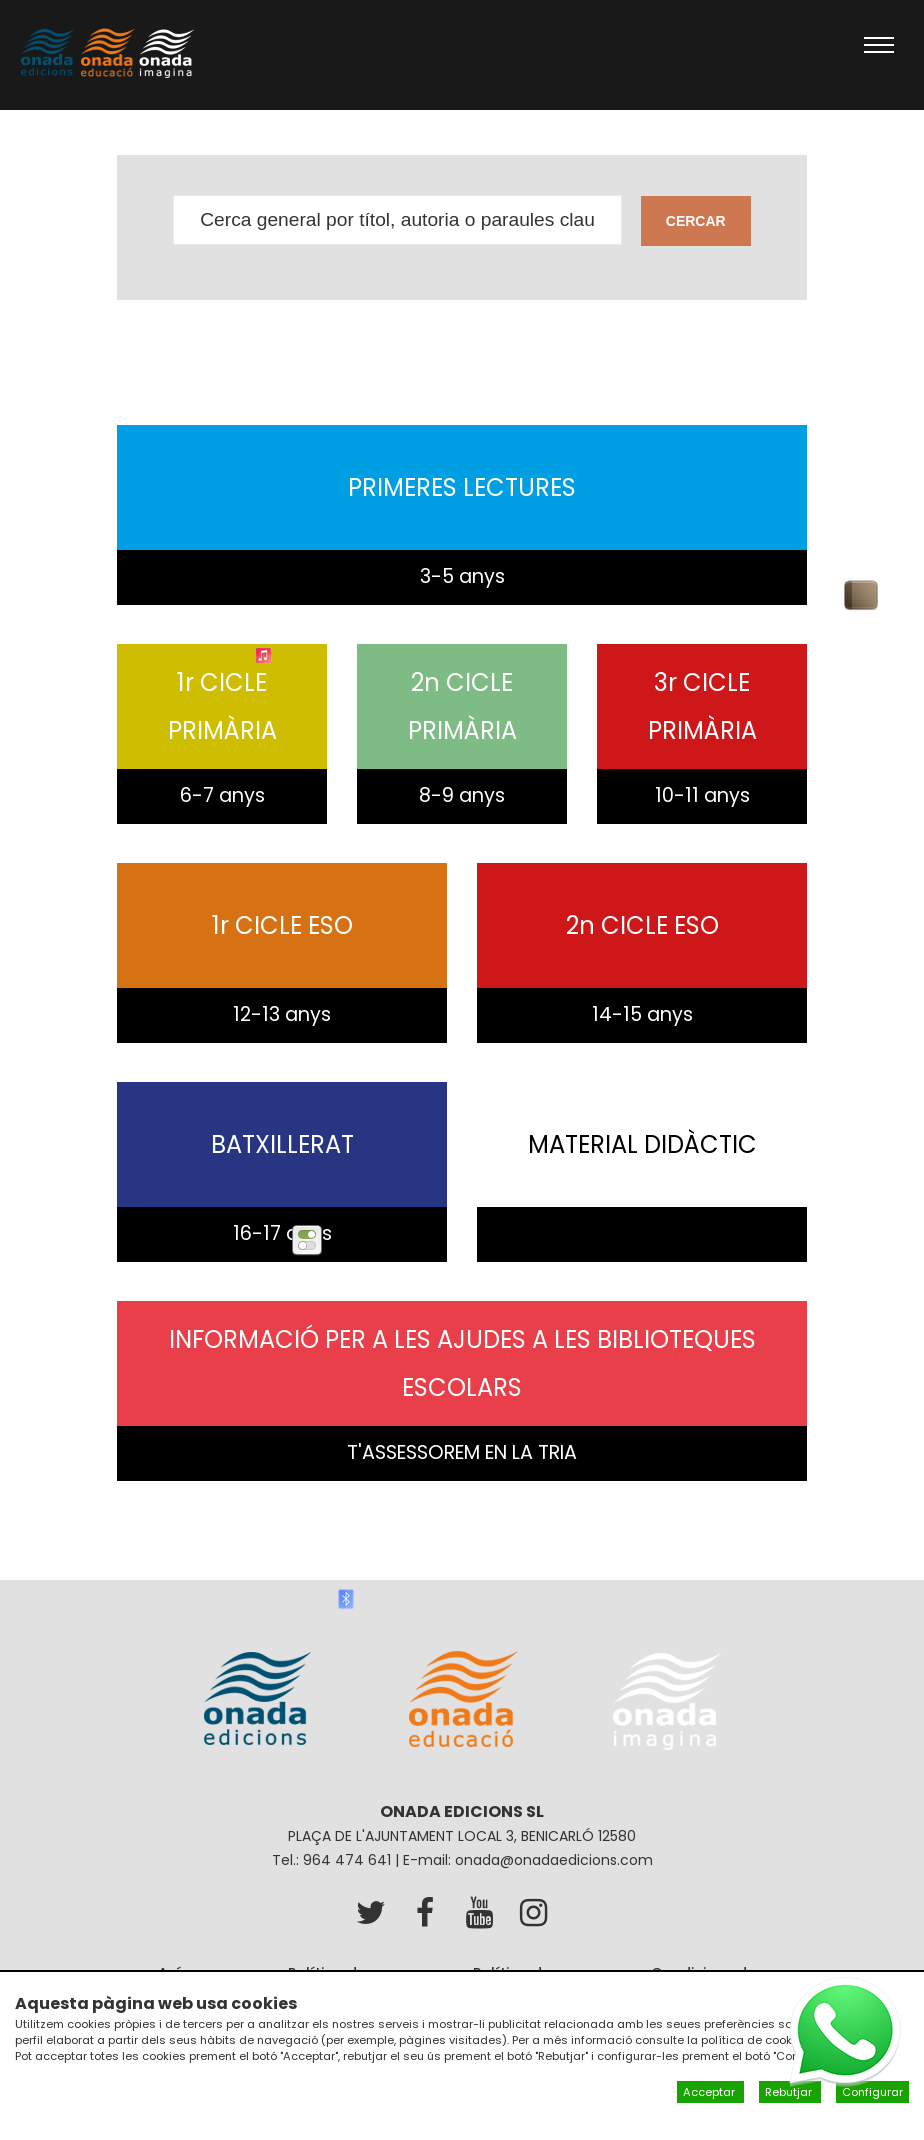 Image resolution: width=924 pixels, height=2140 pixels. I want to click on open bluetooth settings, so click(346, 1599).